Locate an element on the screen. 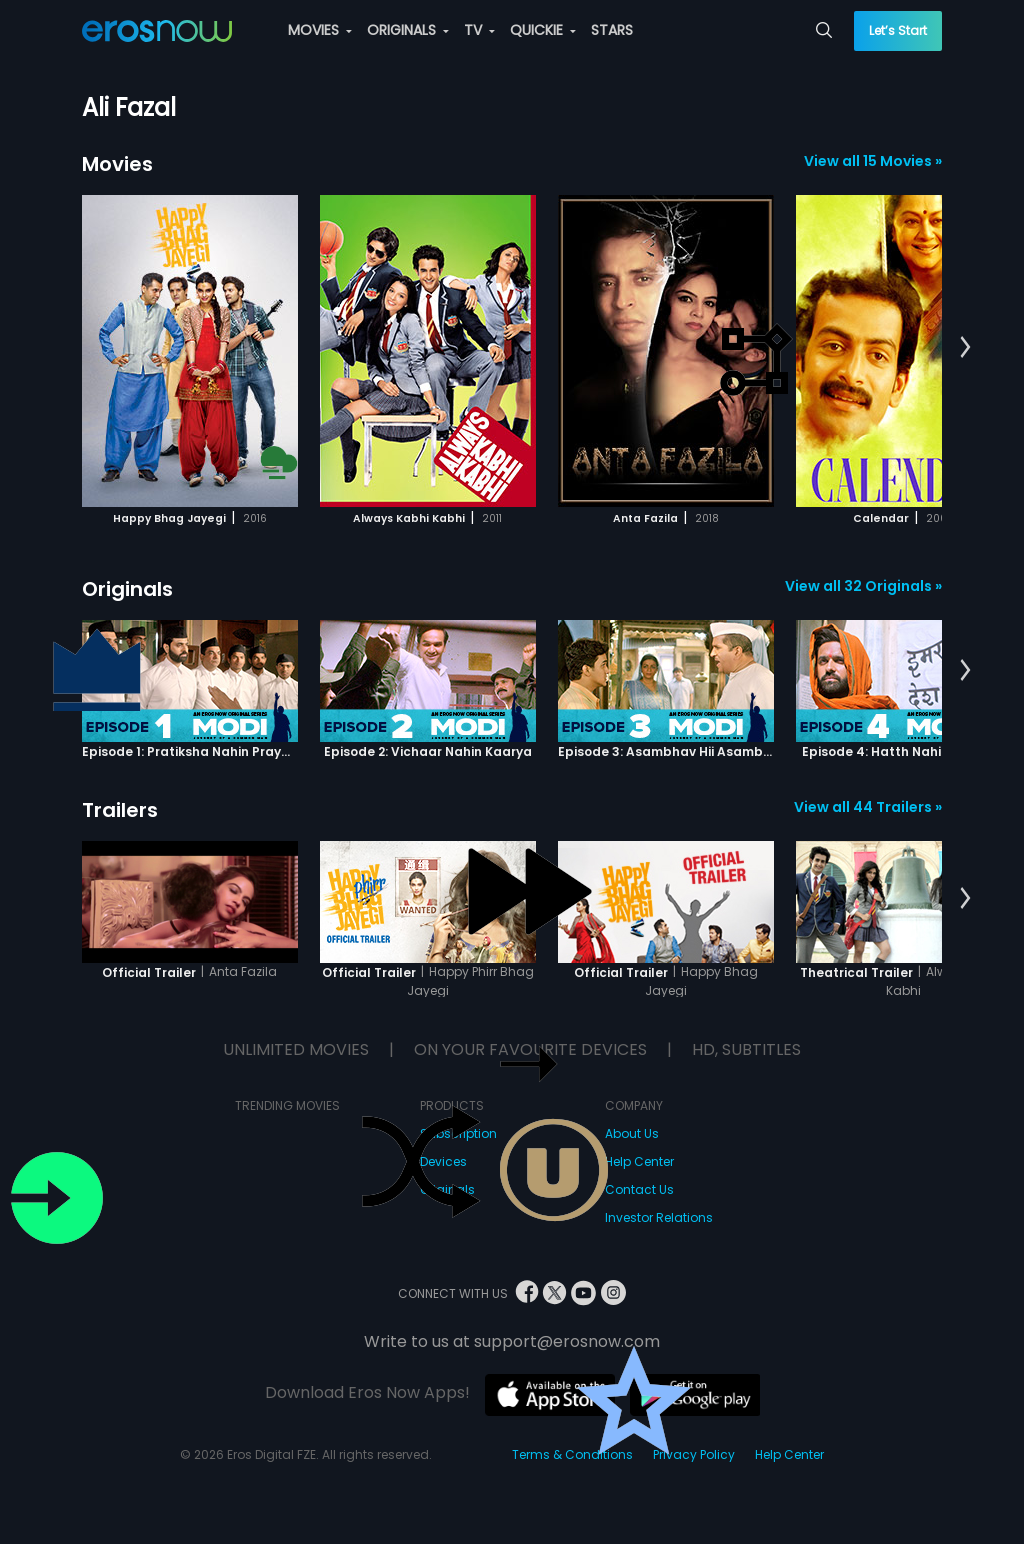 The height and width of the screenshot is (1544, 1024). log in to your account is located at coordinates (57, 1198).